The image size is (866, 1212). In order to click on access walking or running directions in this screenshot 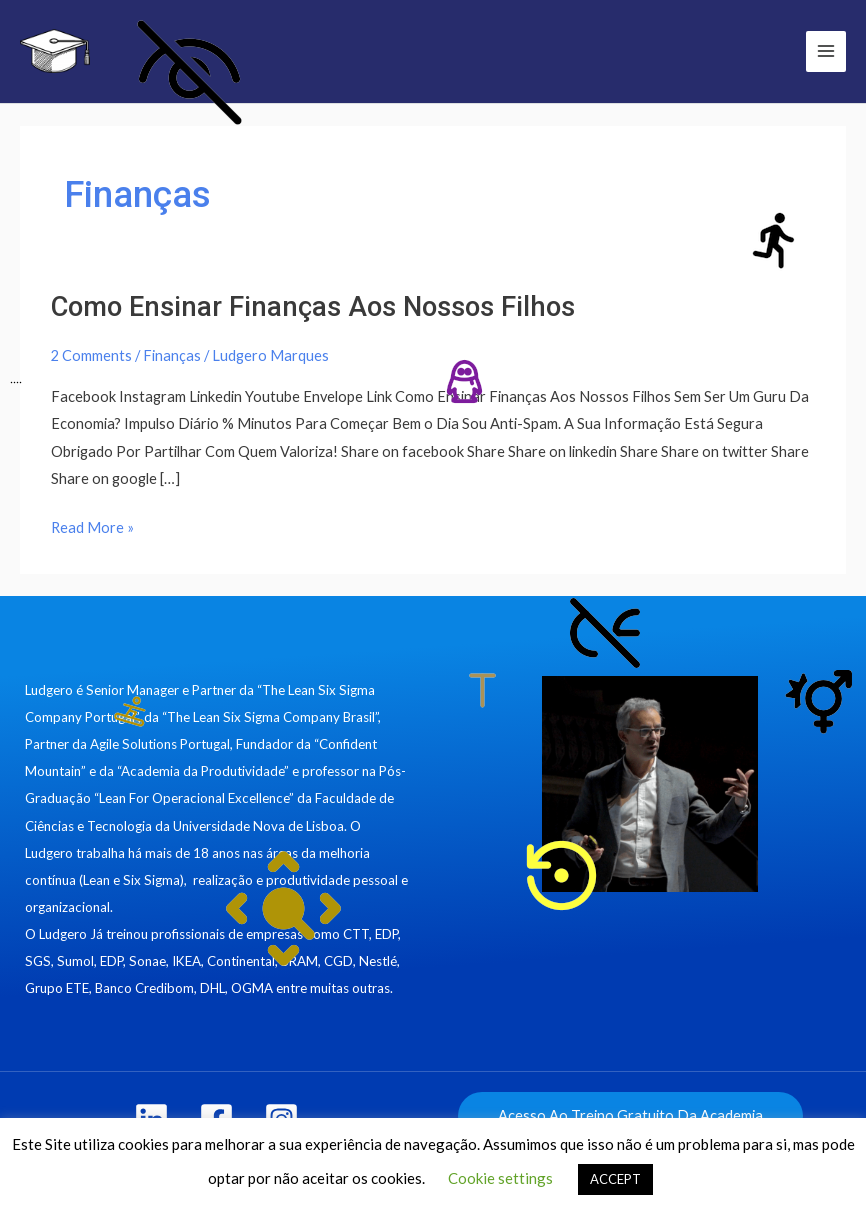, I will do `click(776, 240)`.